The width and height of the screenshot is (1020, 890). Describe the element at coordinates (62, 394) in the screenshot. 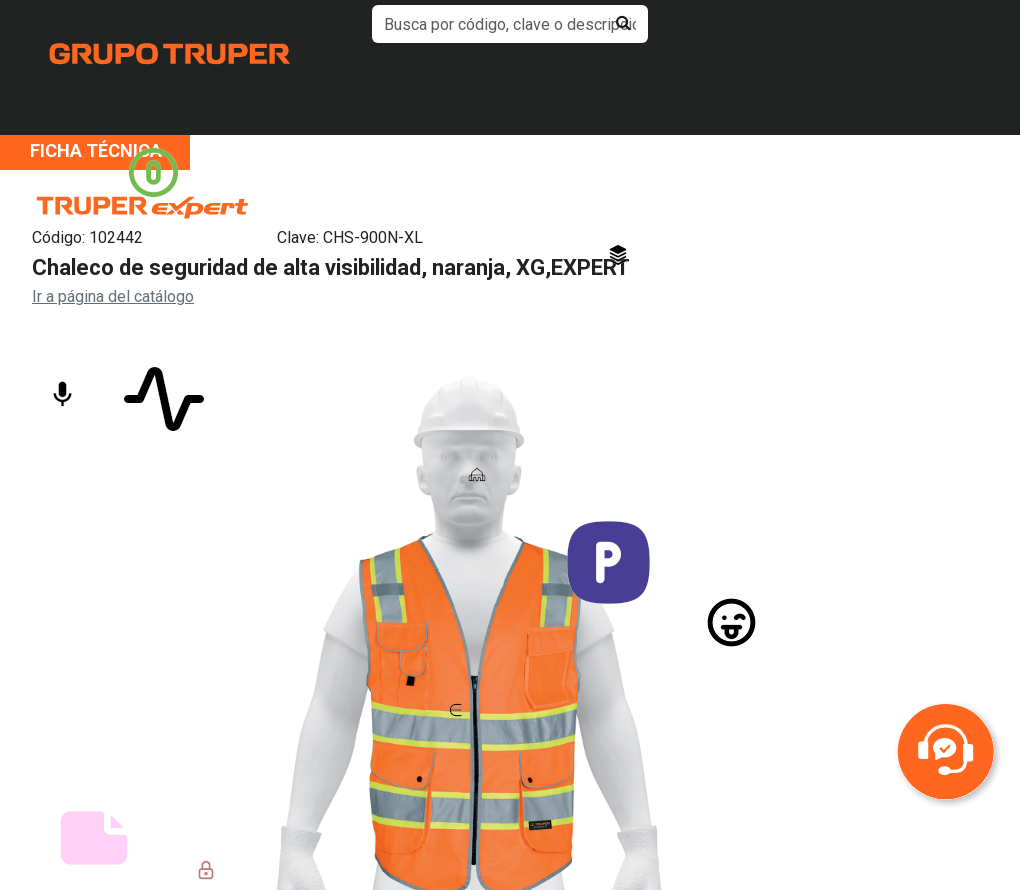

I see `tap to start voice recording` at that location.